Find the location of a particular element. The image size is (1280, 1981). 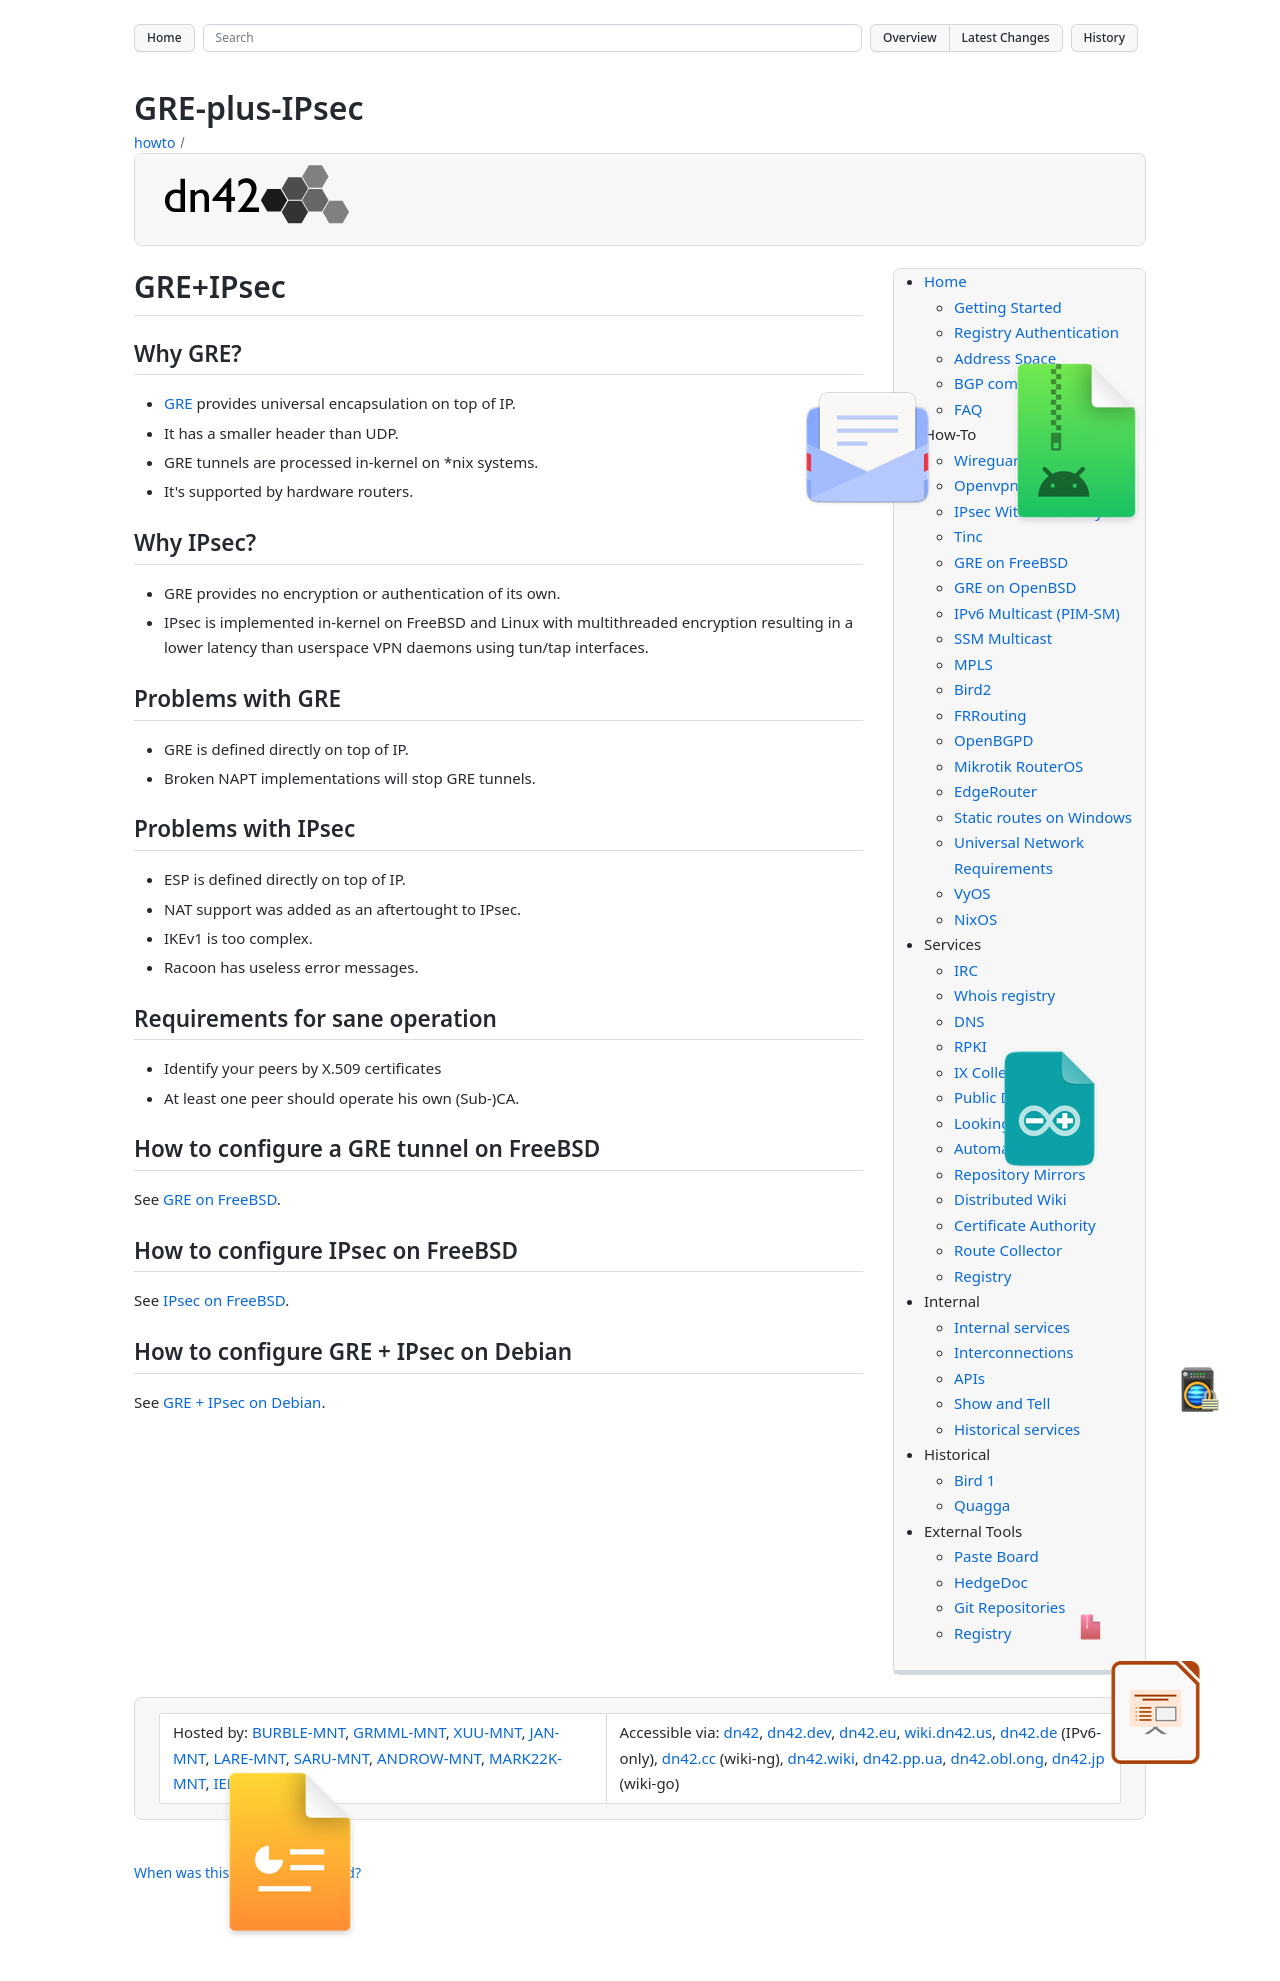

an arduino sketch or code file is located at coordinates (1049, 1108).